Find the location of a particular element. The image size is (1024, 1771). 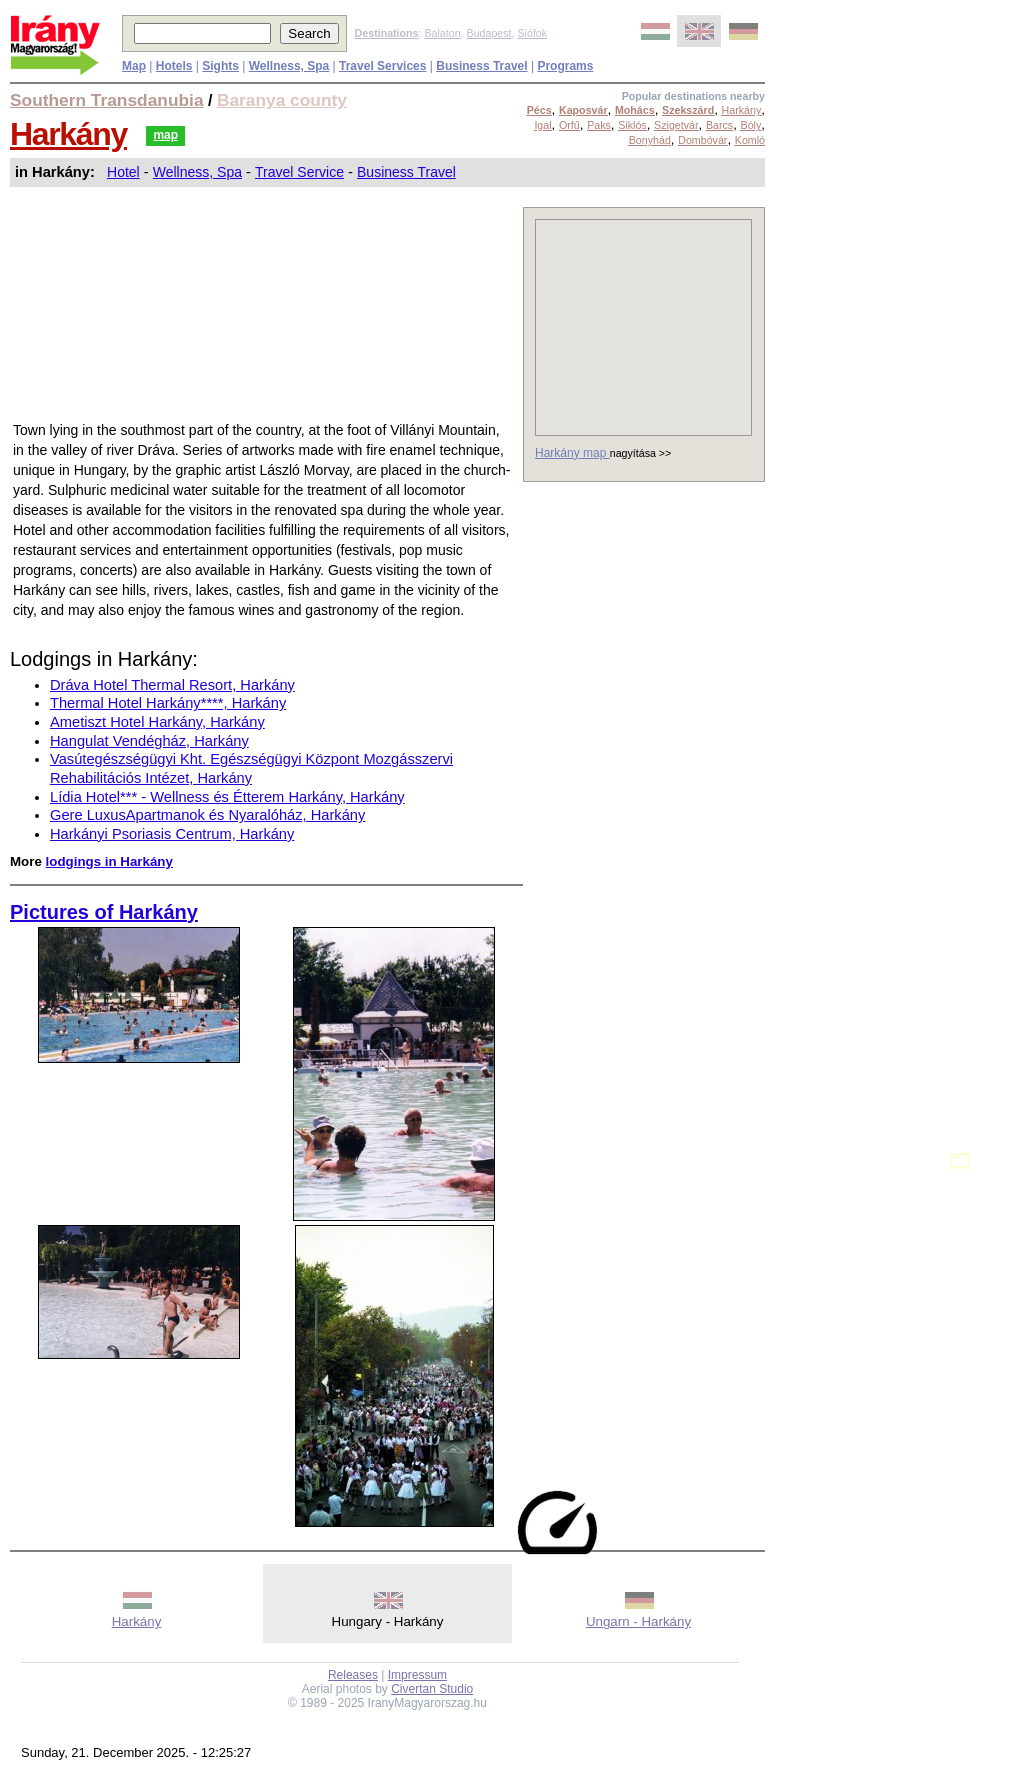

open application window is located at coordinates (960, 1161).